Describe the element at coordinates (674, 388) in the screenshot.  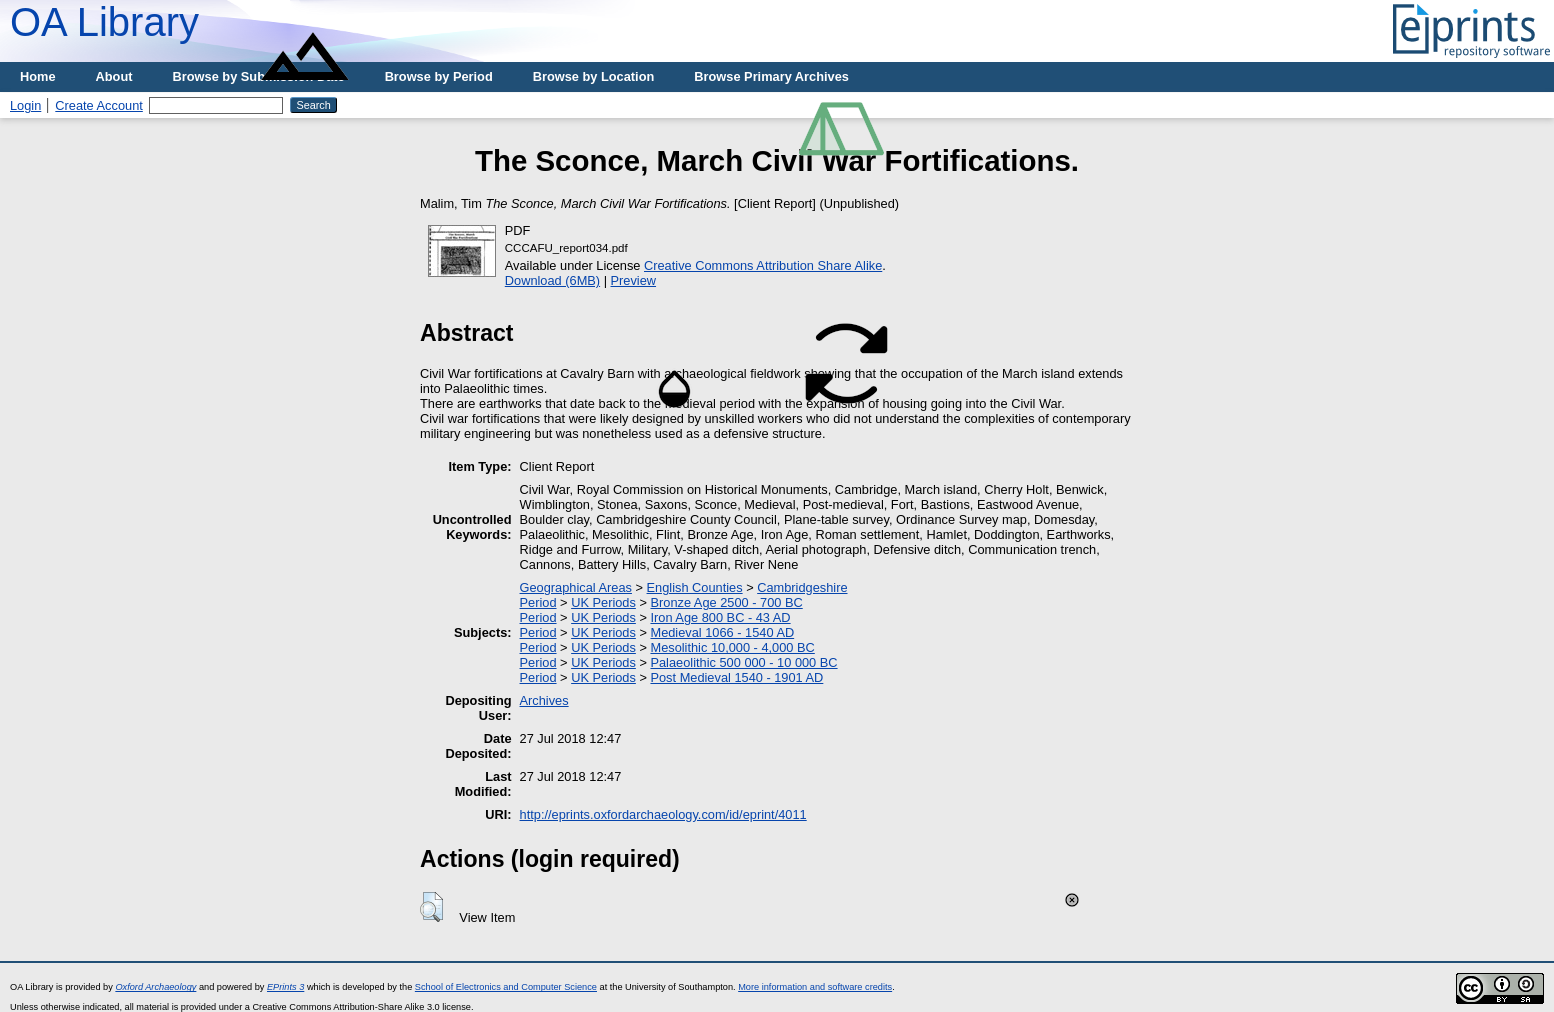
I see `adjust opacity or transparency settings` at that location.